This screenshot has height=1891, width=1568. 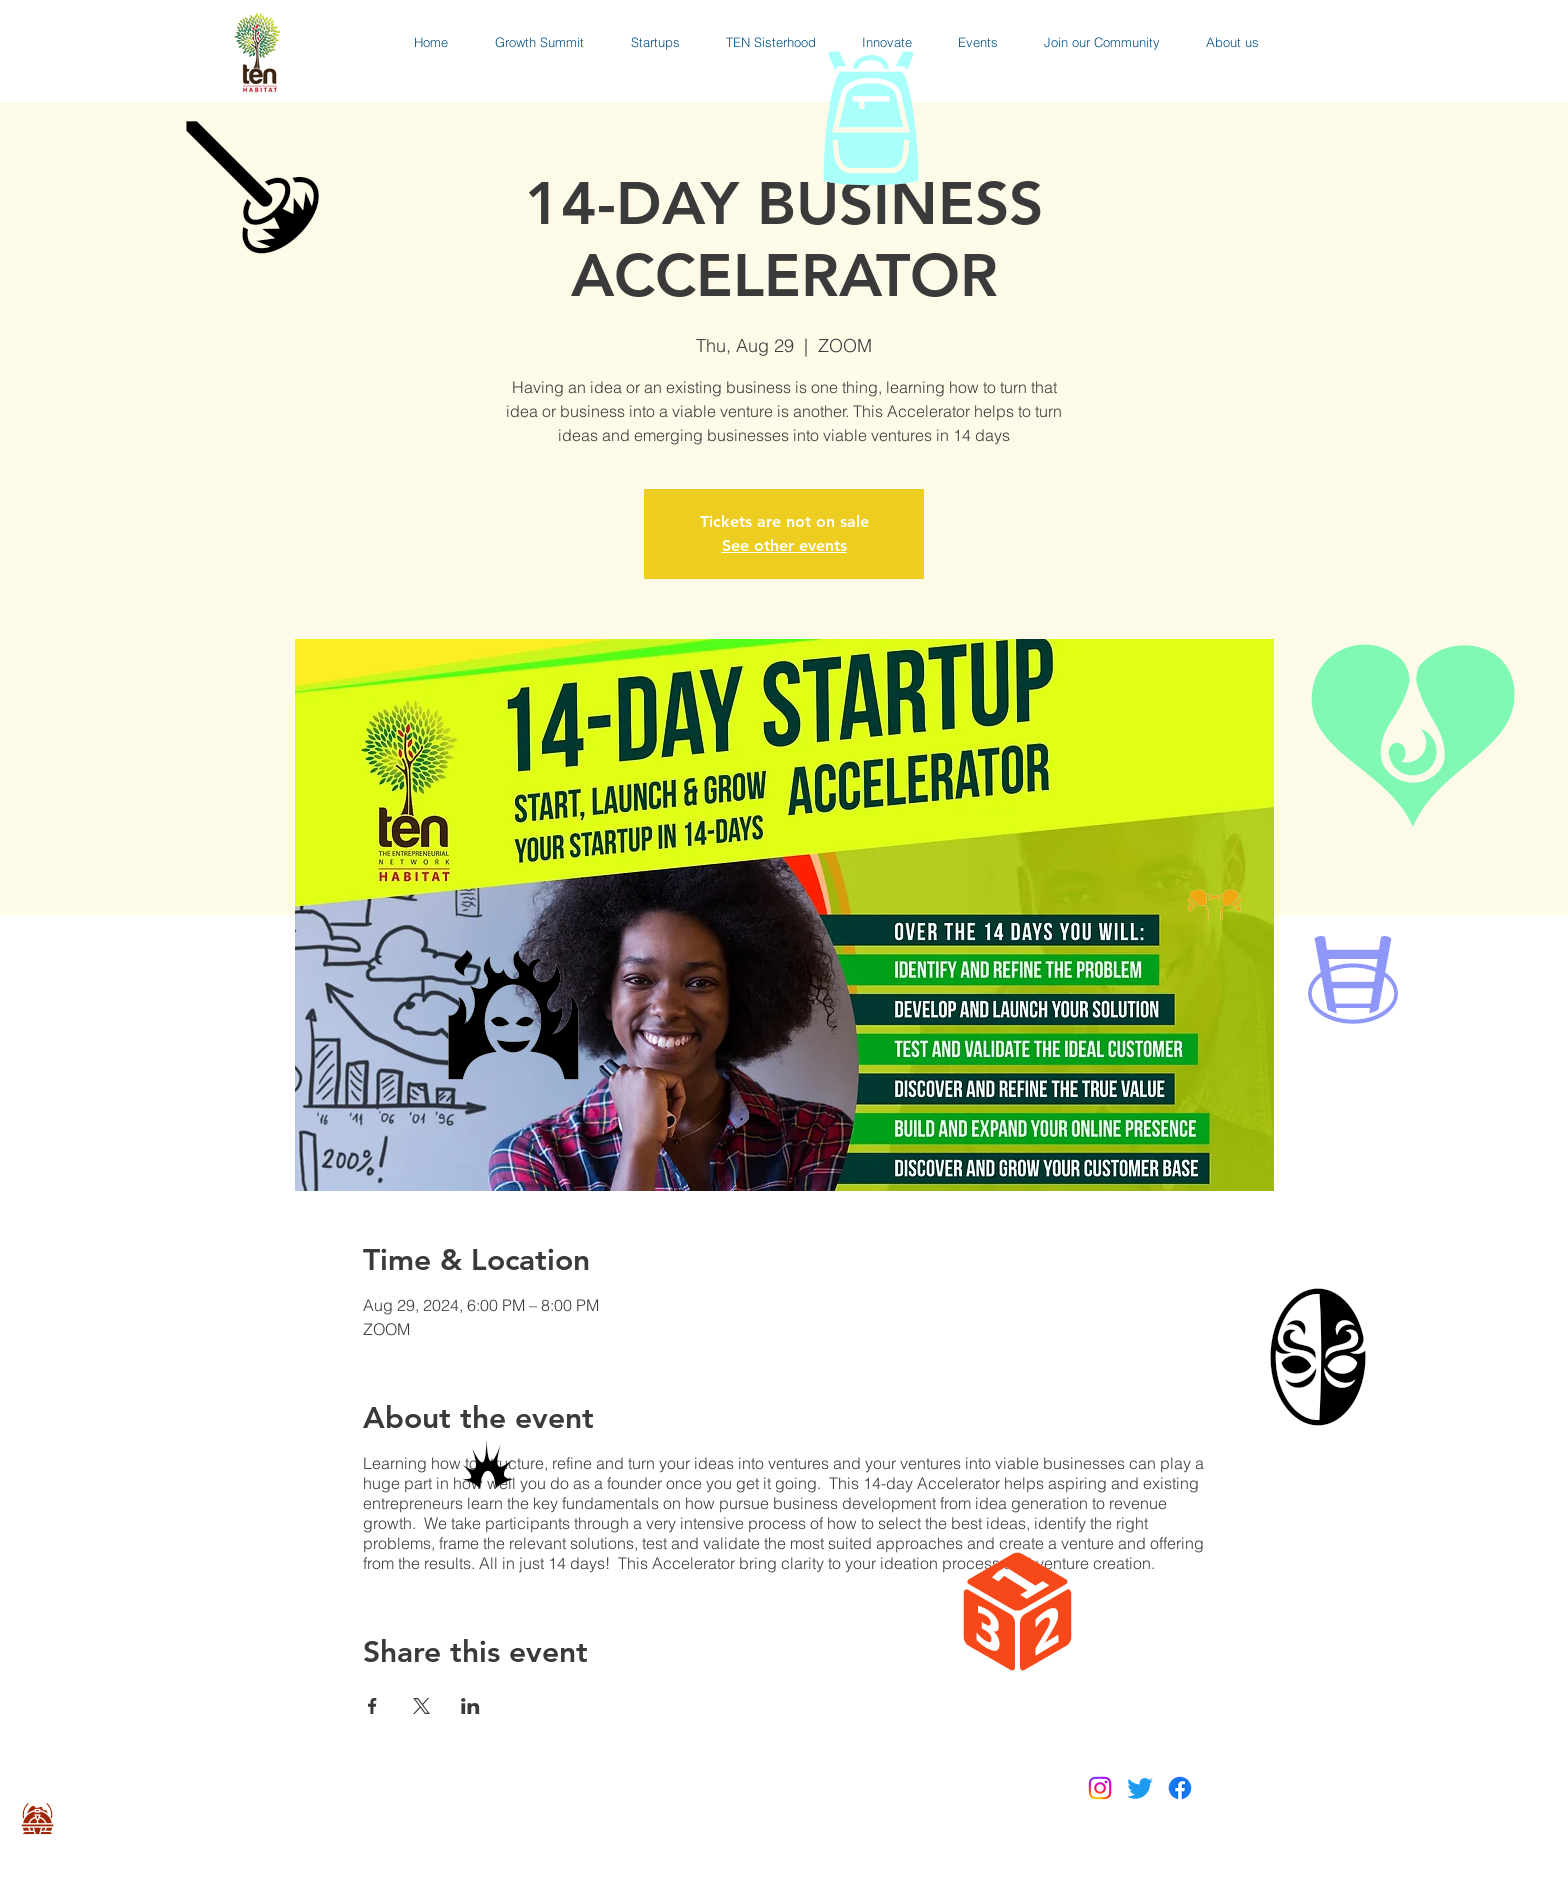 What do you see at coordinates (1214, 904) in the screenshot?
I see `equip shoulder armor to your character` at bounding box center [1214, 904].